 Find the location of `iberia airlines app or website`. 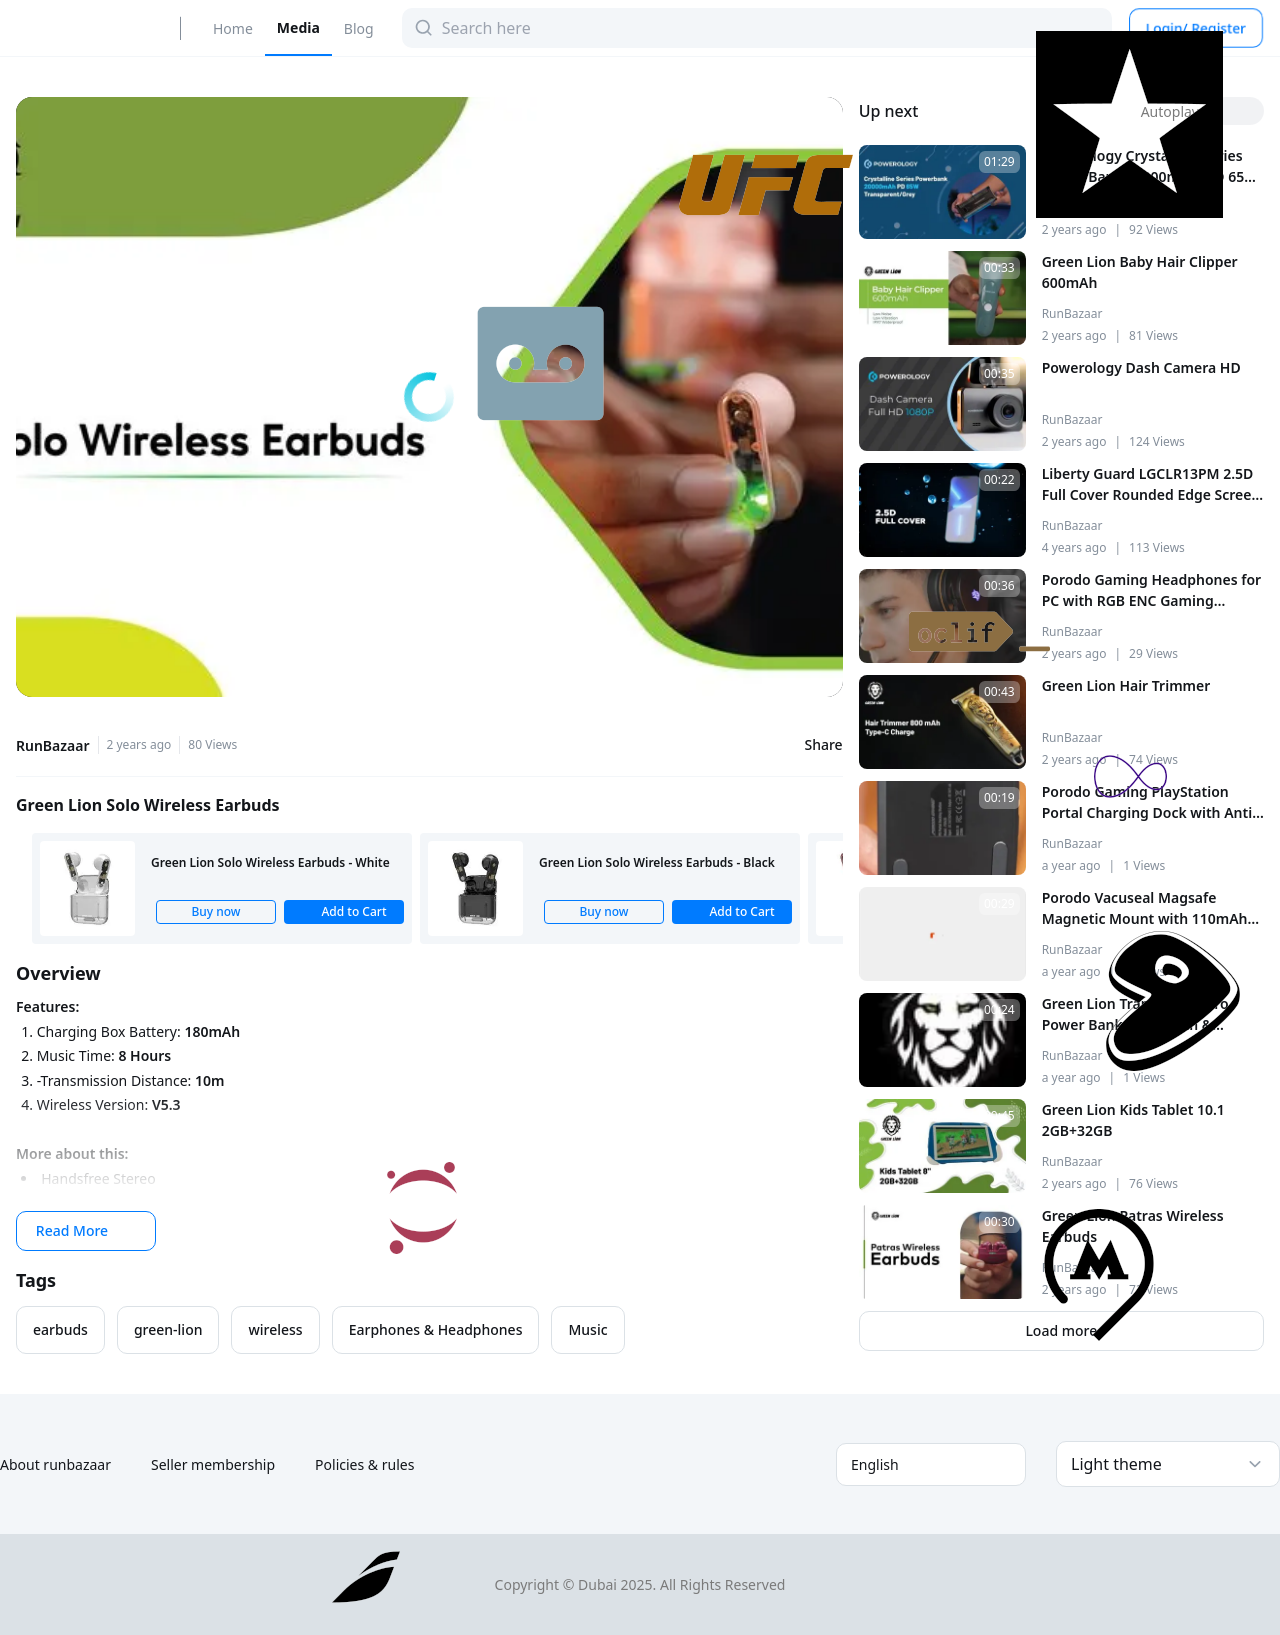

iberia airlines app or website is located at coordinates (366, 1577).